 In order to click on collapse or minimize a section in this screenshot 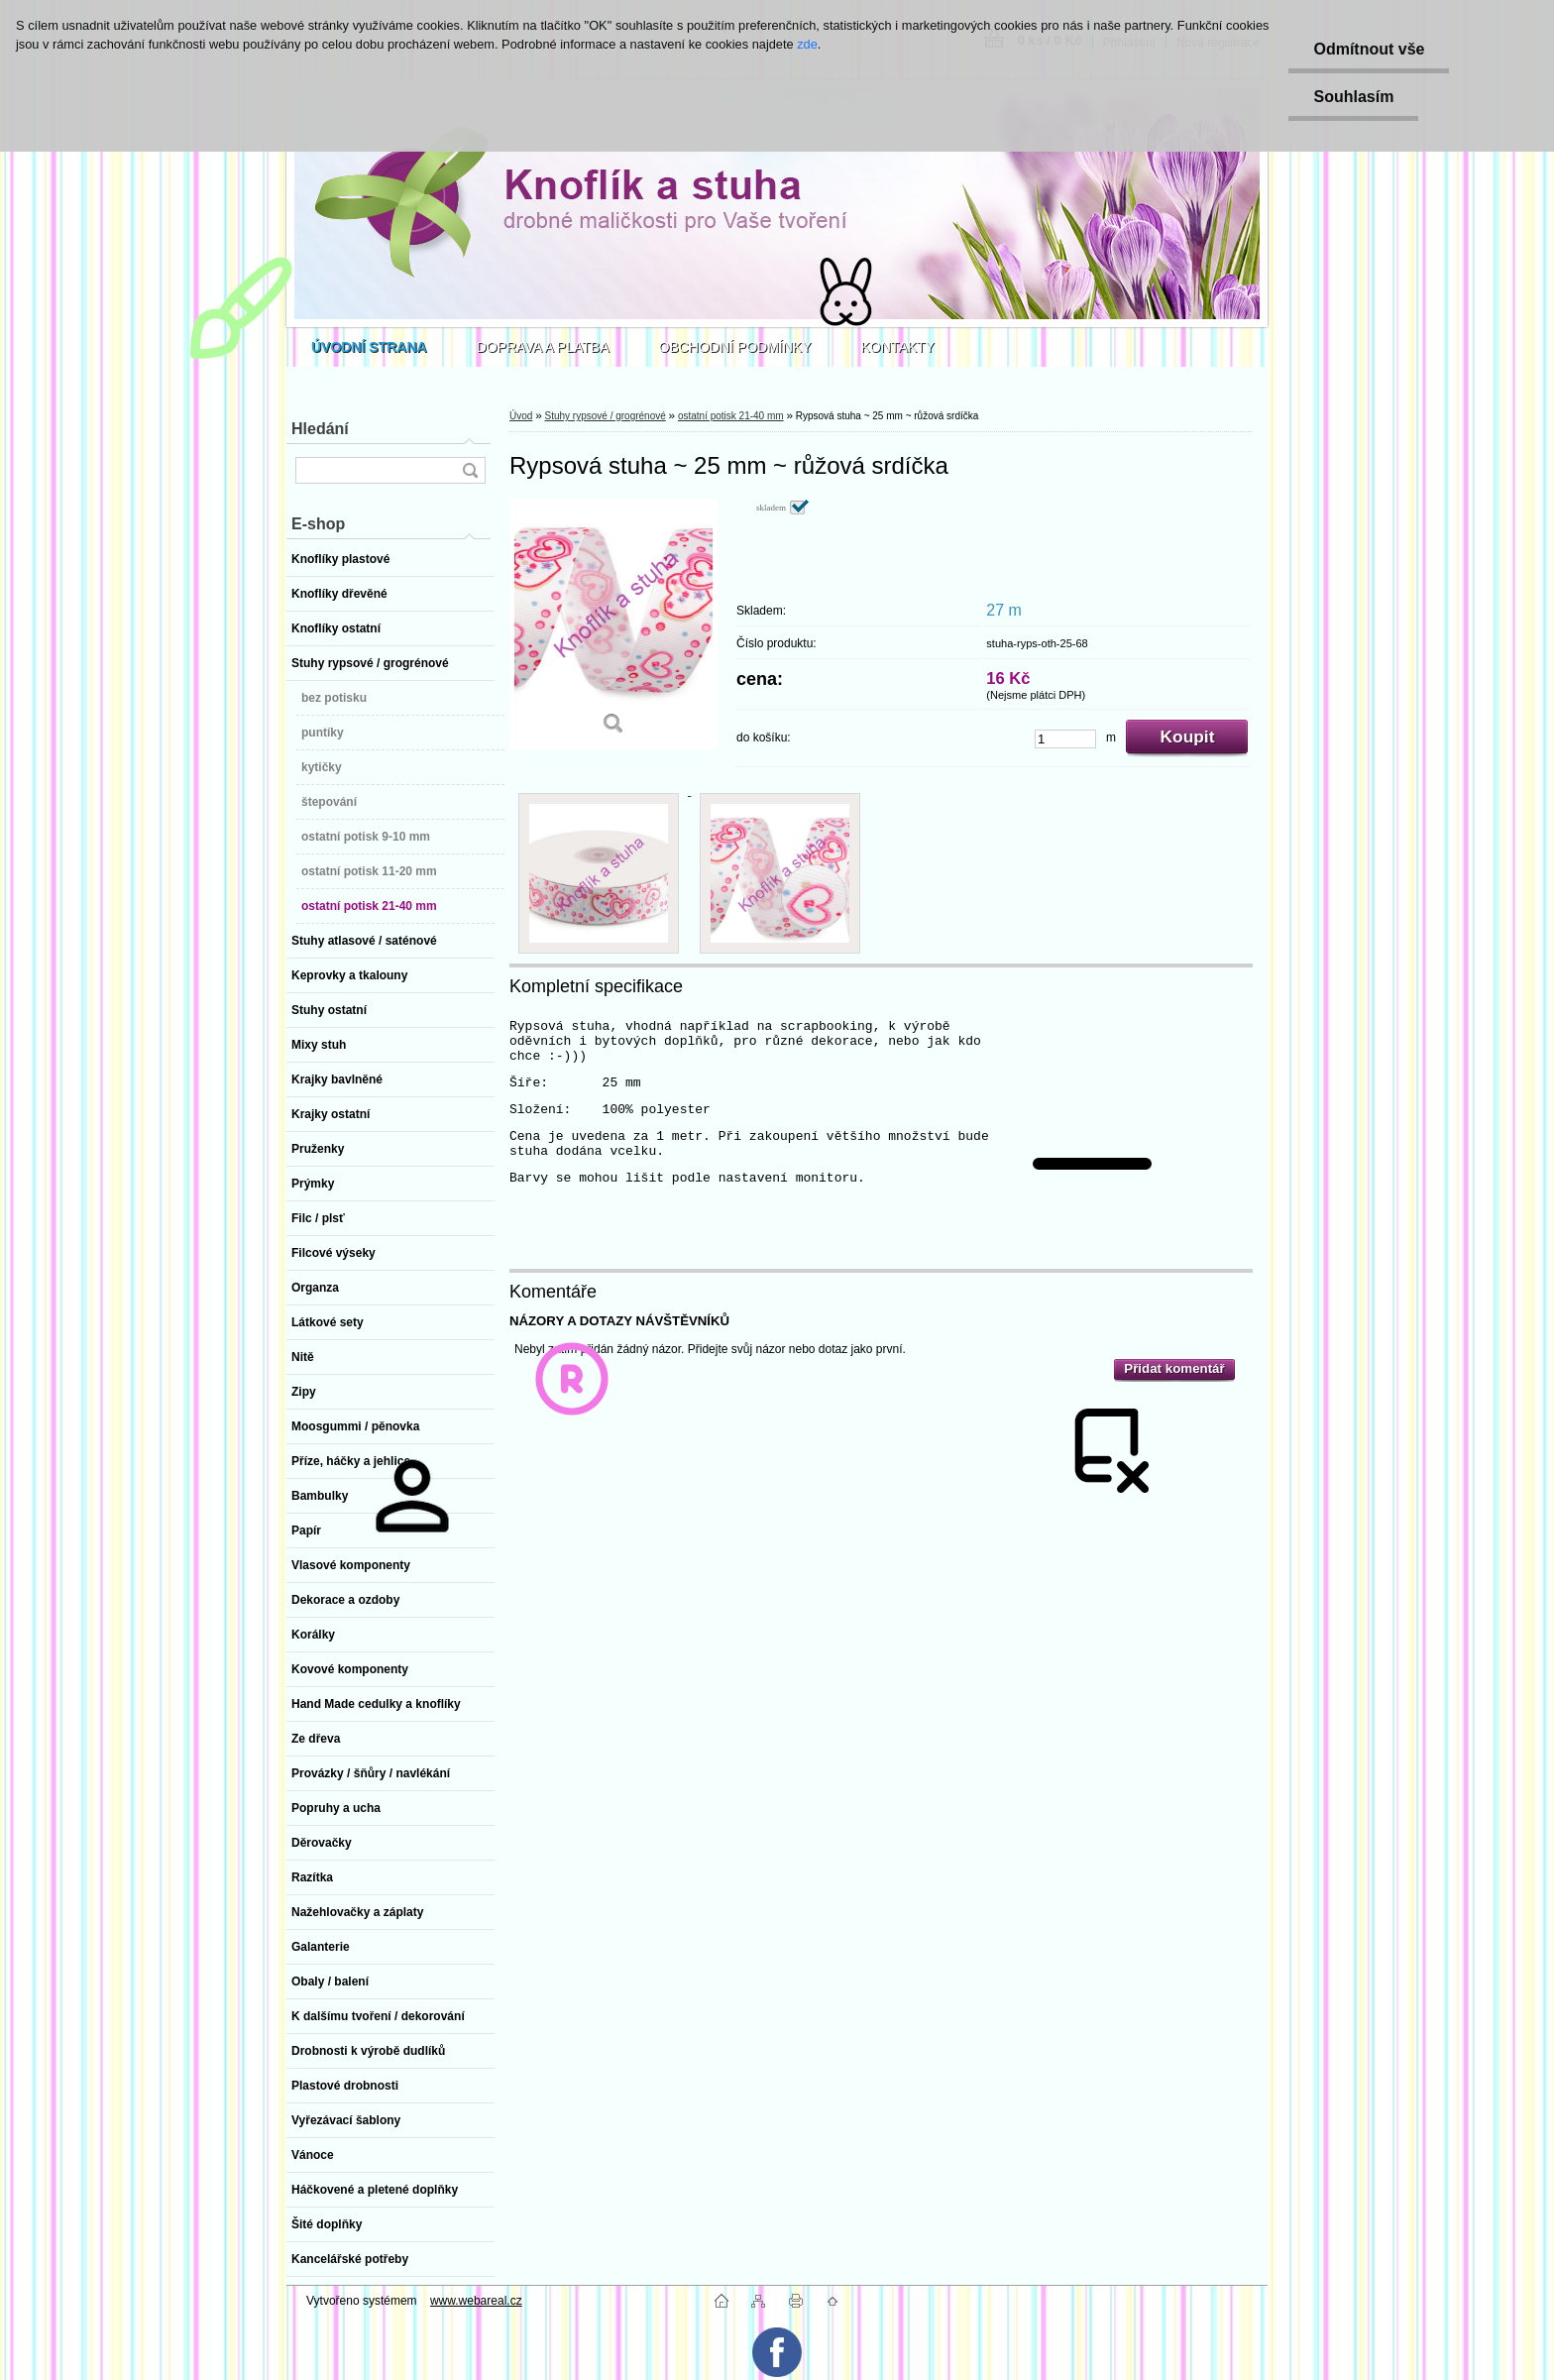, I will do `click(1092, 1158)`.